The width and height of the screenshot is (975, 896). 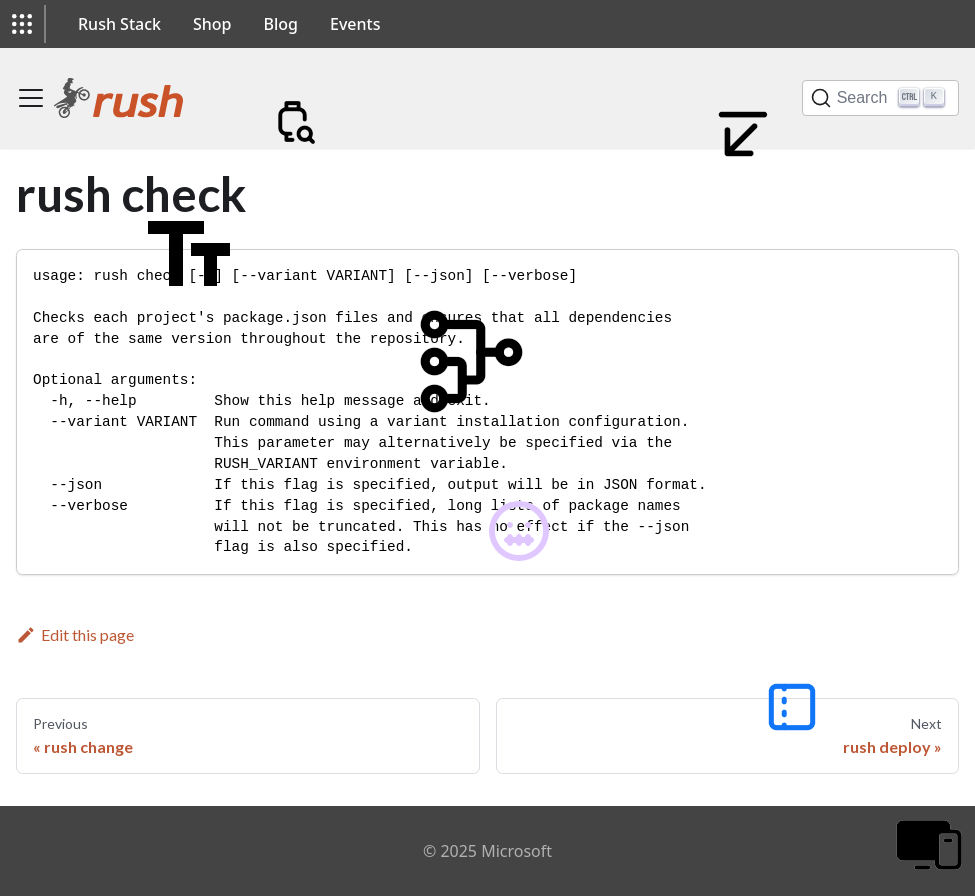 I want to click on search for a connected smartwatch, so click(x=292, y=121).